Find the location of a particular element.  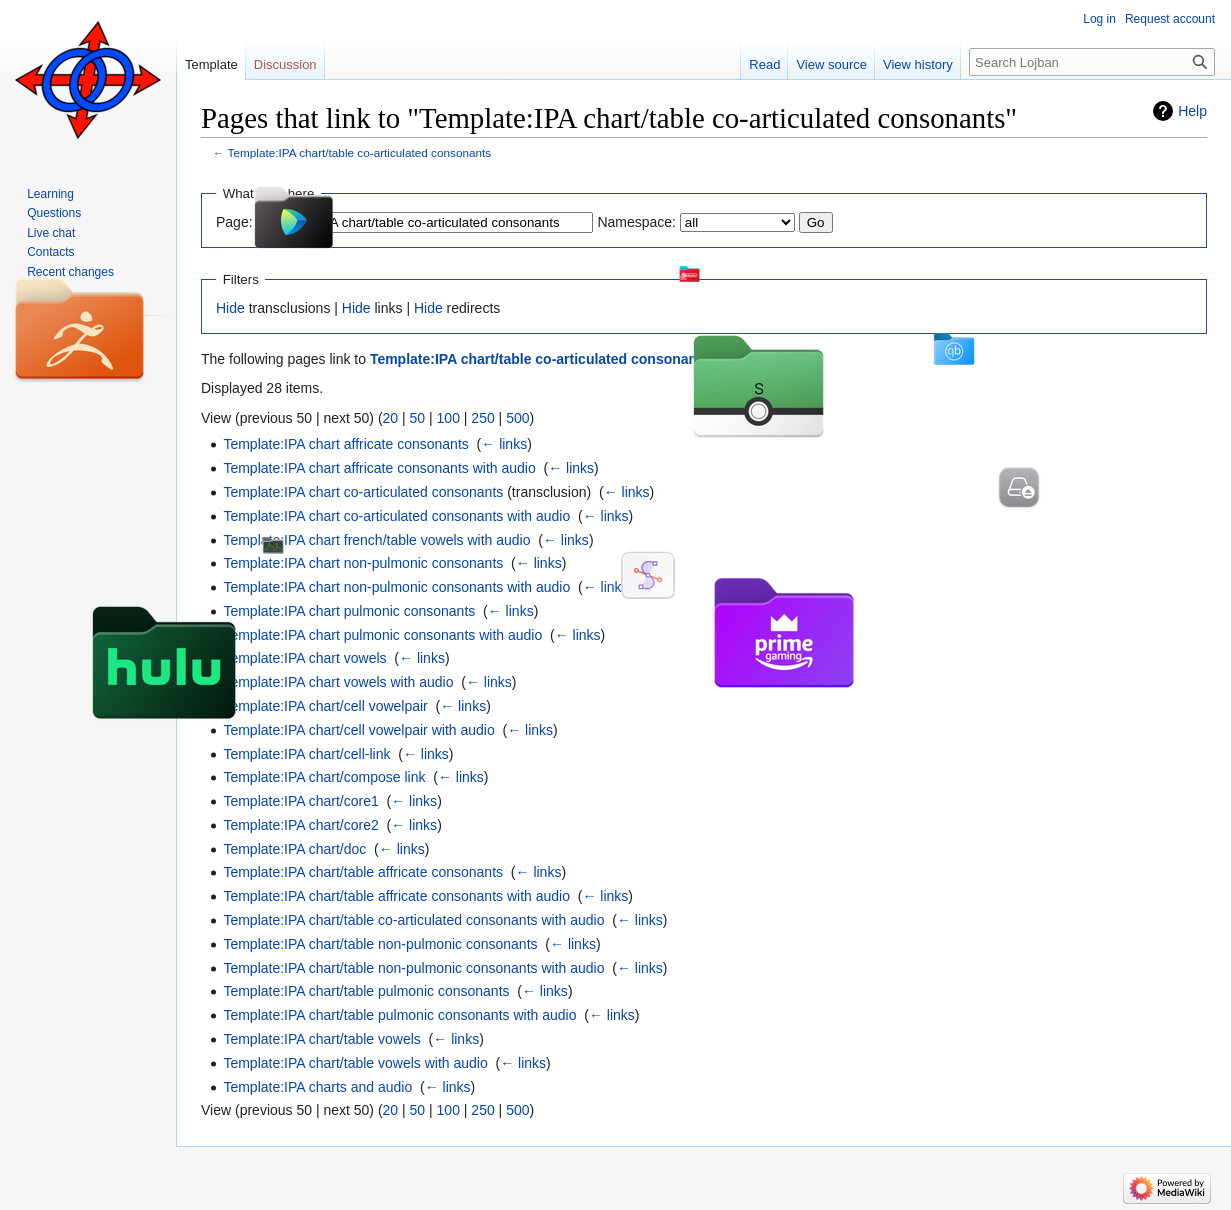

eject or safely remove external storage device is located at coordinates (1019, 488).